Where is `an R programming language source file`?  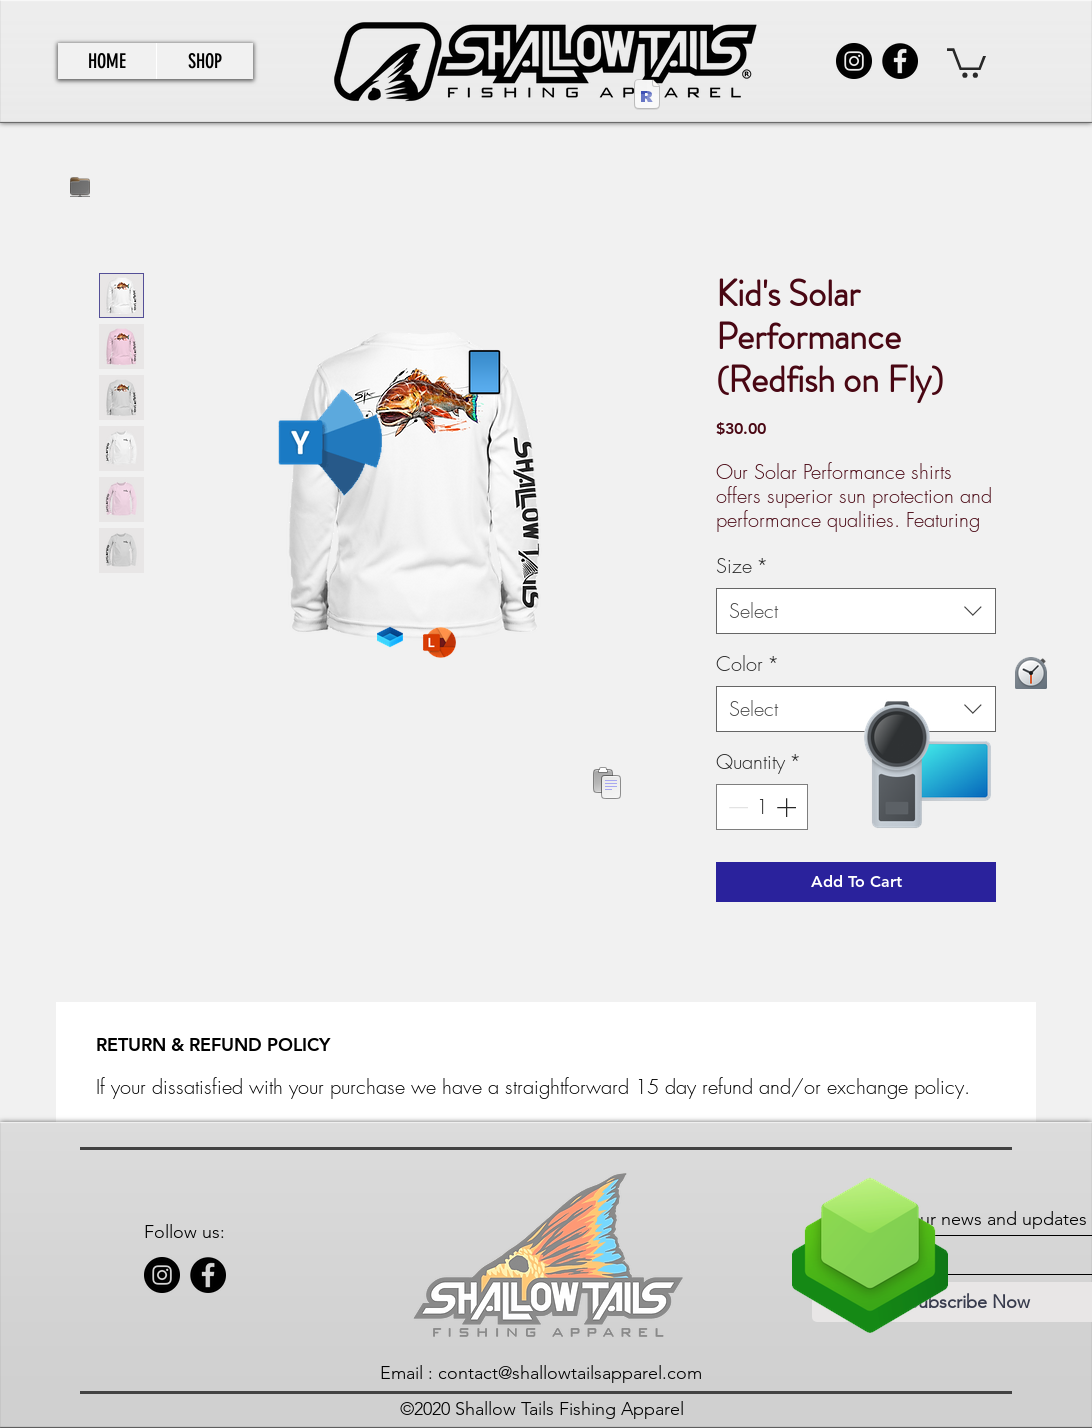
an R programming language source file is located at coordinates (647, 94).